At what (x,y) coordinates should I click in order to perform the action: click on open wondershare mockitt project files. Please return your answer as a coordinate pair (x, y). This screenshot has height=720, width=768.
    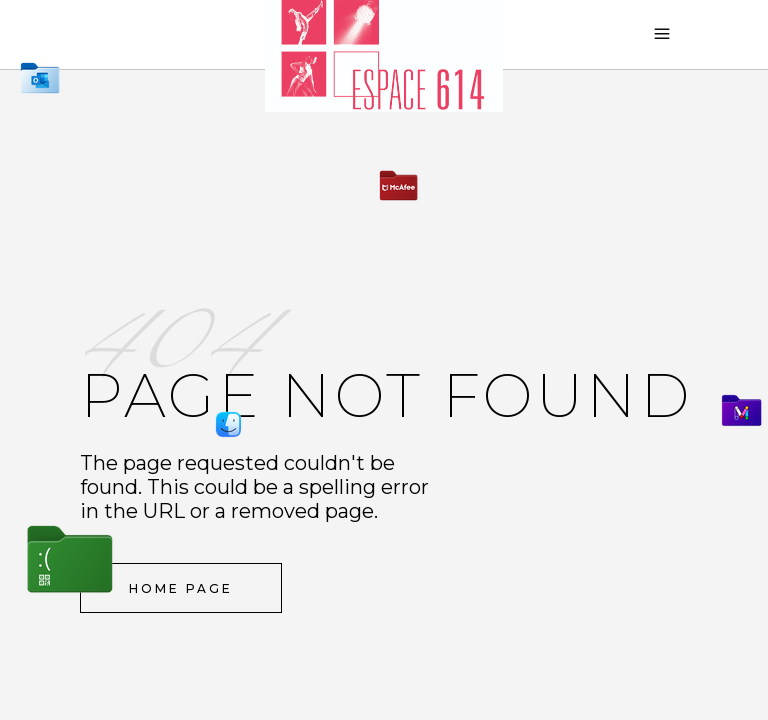
    Looking at the image, I should click on (741, 411).